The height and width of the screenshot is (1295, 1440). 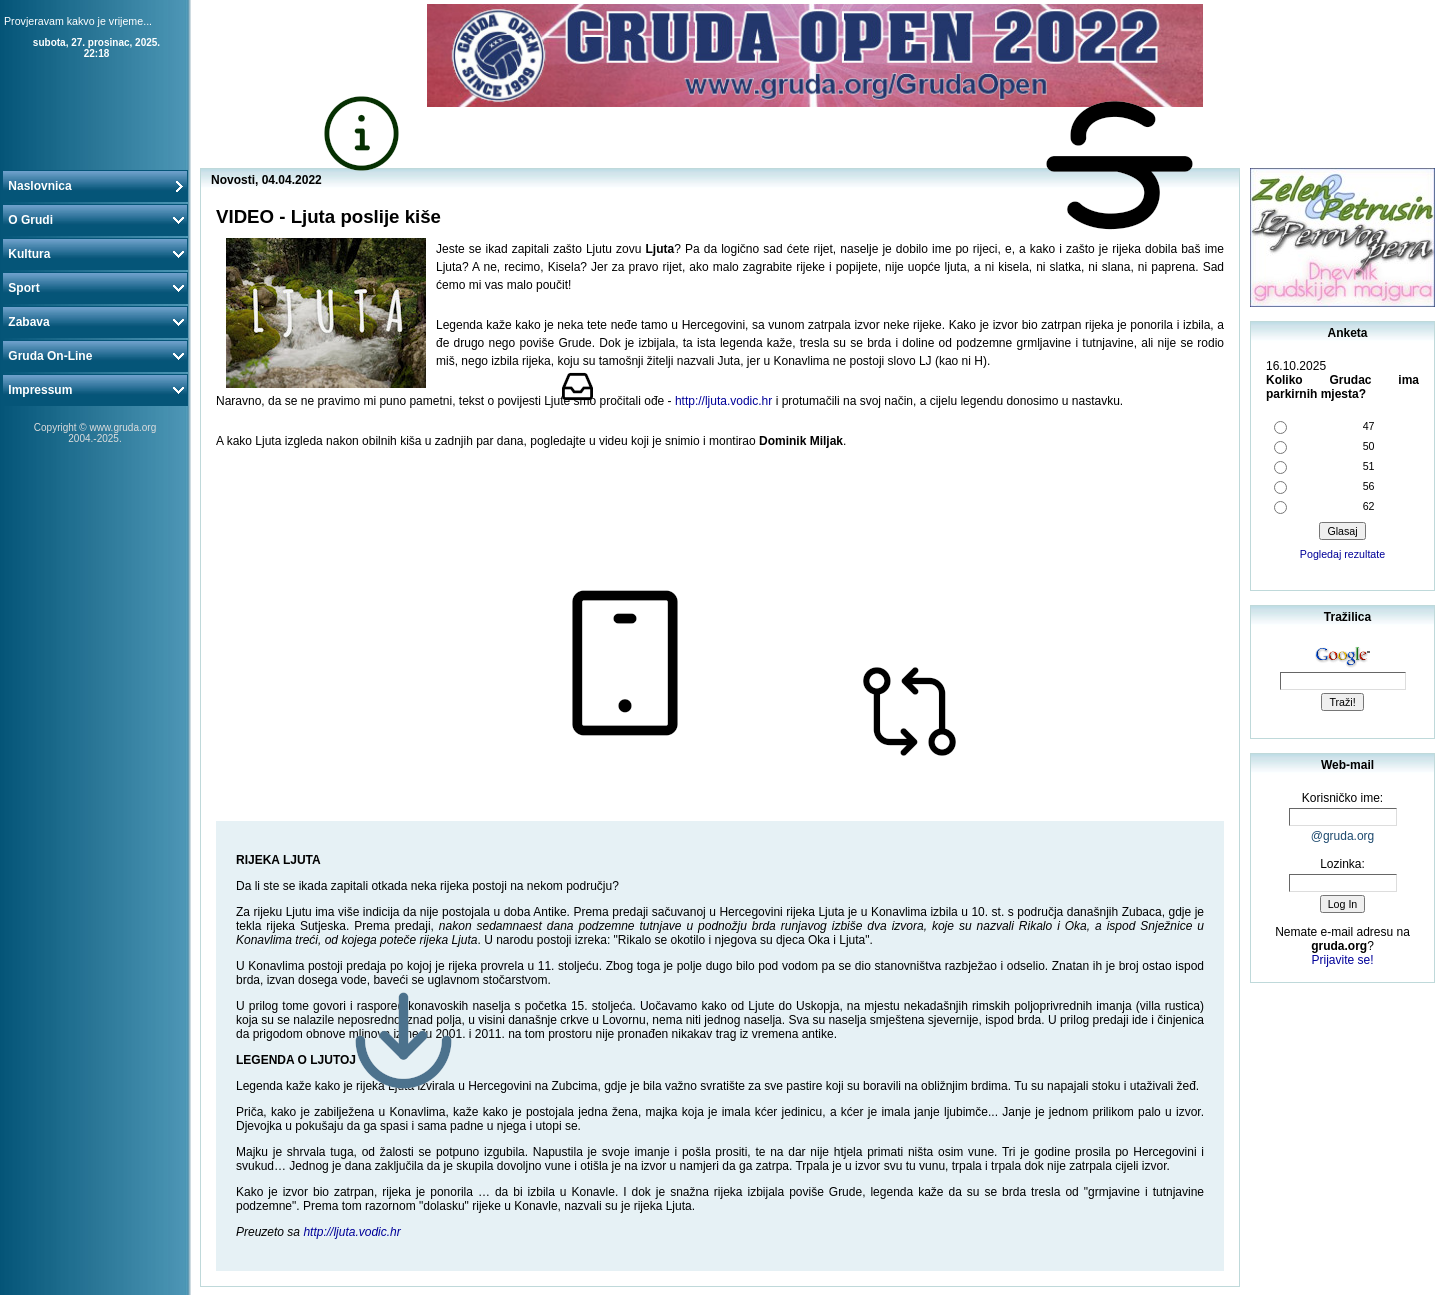 I want to click on apply strikethrough formatting to selected text, so click(x=1119, y=166).